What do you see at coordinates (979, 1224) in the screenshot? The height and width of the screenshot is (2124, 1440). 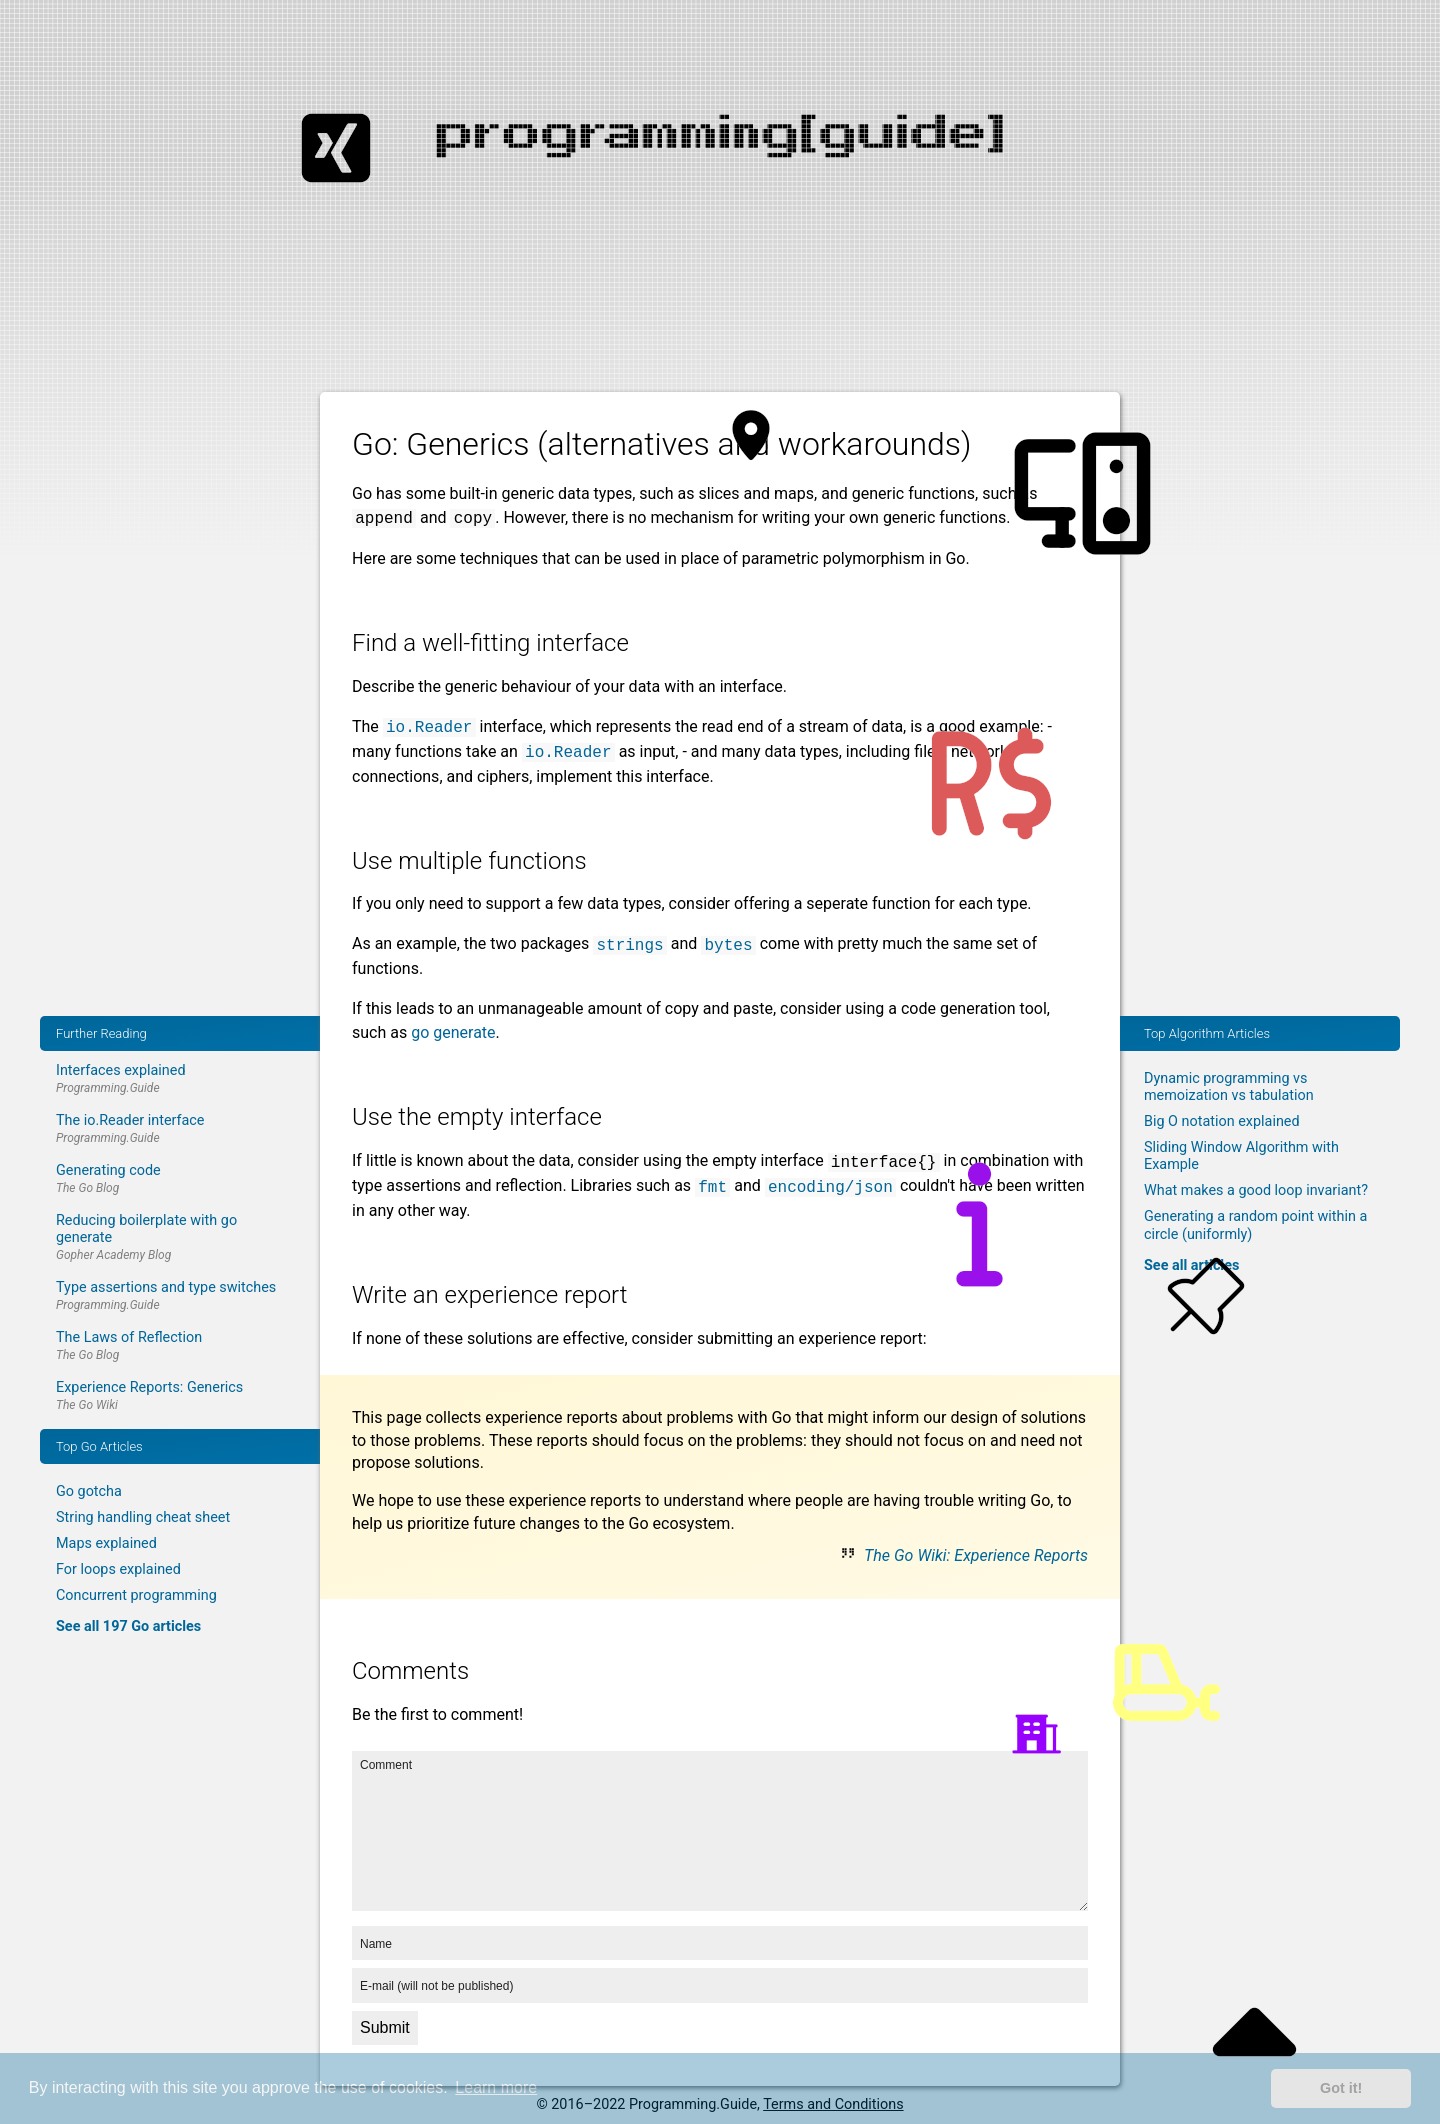 I see `view more information about this item` at bounding box center [979, 1224].